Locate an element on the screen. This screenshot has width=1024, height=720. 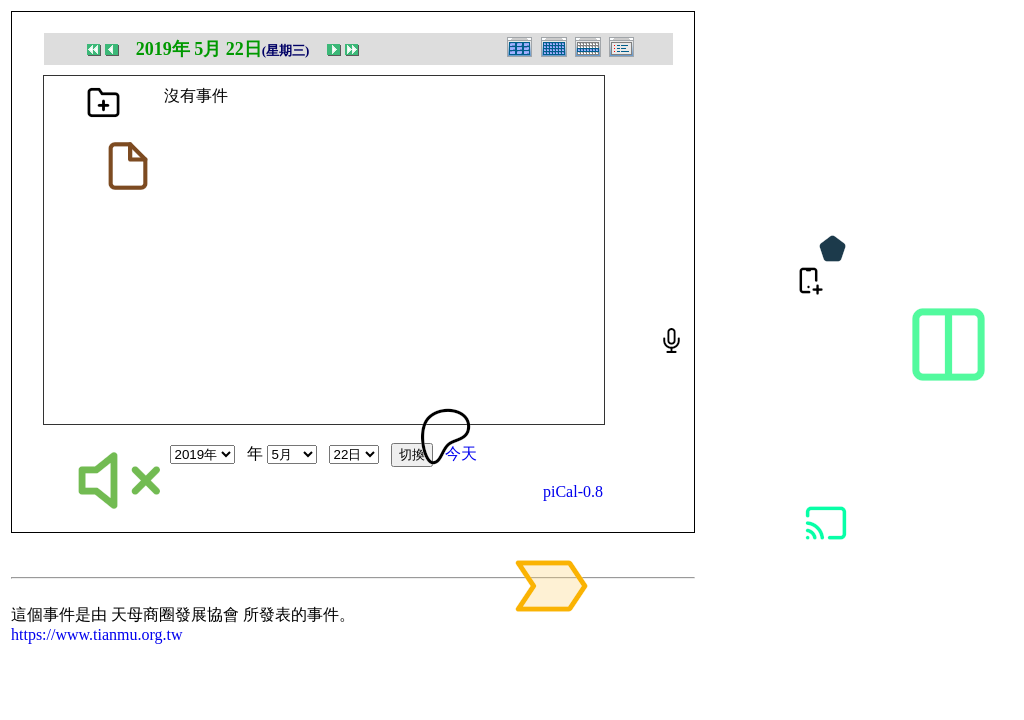
apply a label or tag to an item is located at coordinates (549, 586).